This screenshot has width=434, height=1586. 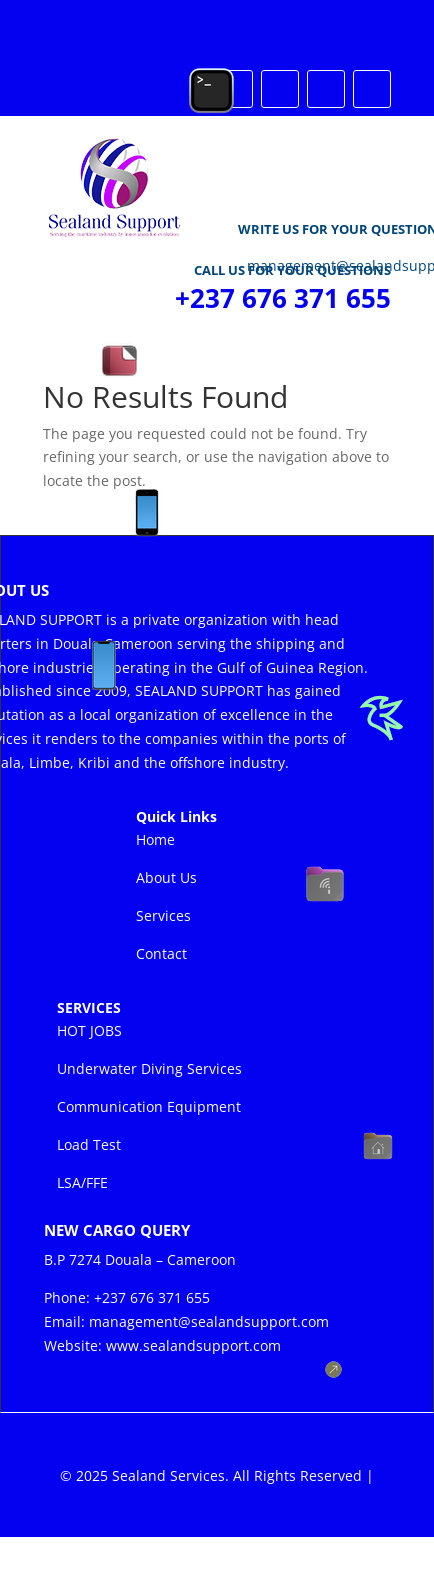 What do you see at coordinates (333, 1369) in the screenshot?
I see `indicates a symbolic link or shortcut to another file` at bounding box center [333, 1369].